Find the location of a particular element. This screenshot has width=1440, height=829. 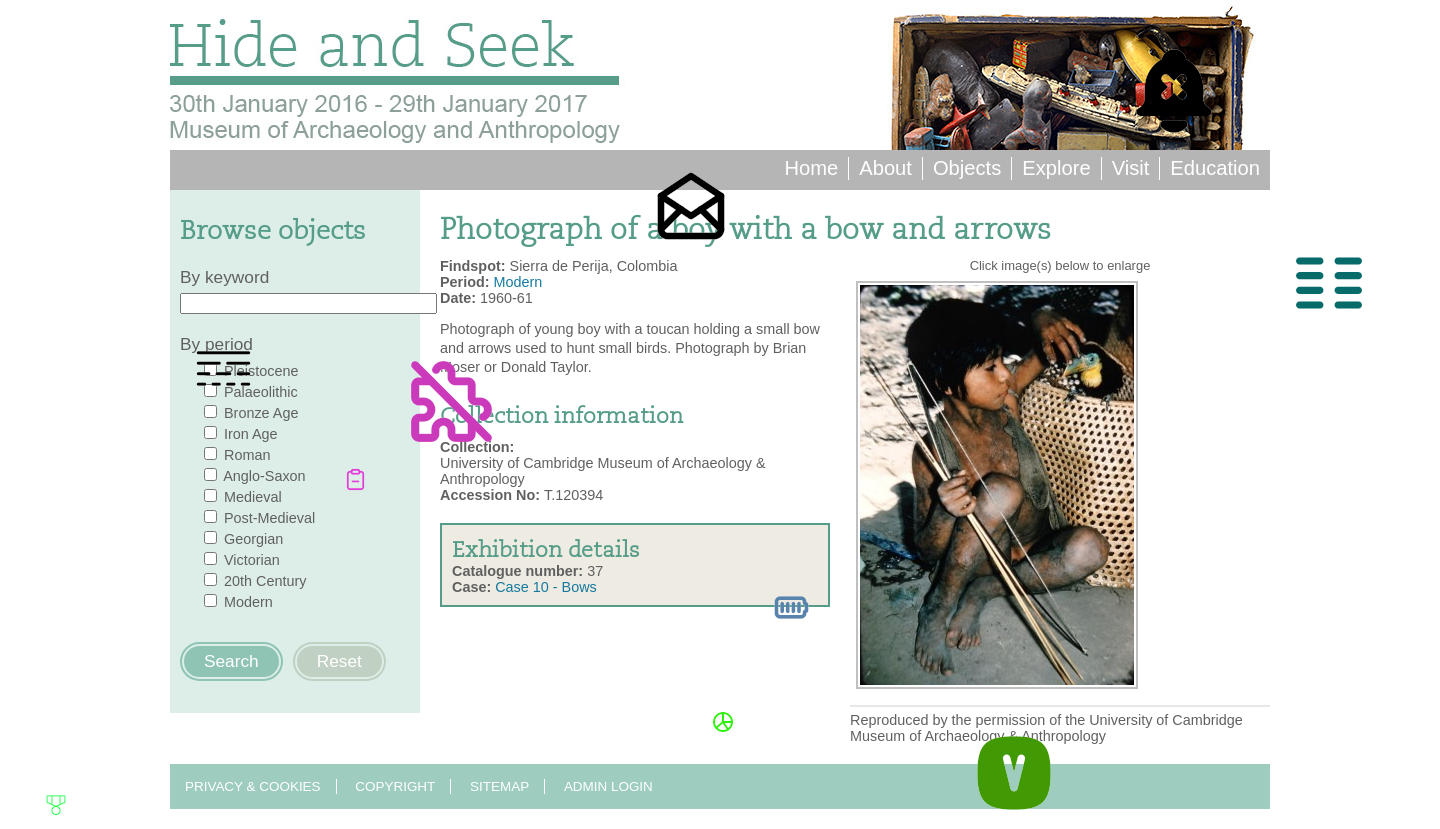

view achievements or awards is located at coordinates (56, 804).